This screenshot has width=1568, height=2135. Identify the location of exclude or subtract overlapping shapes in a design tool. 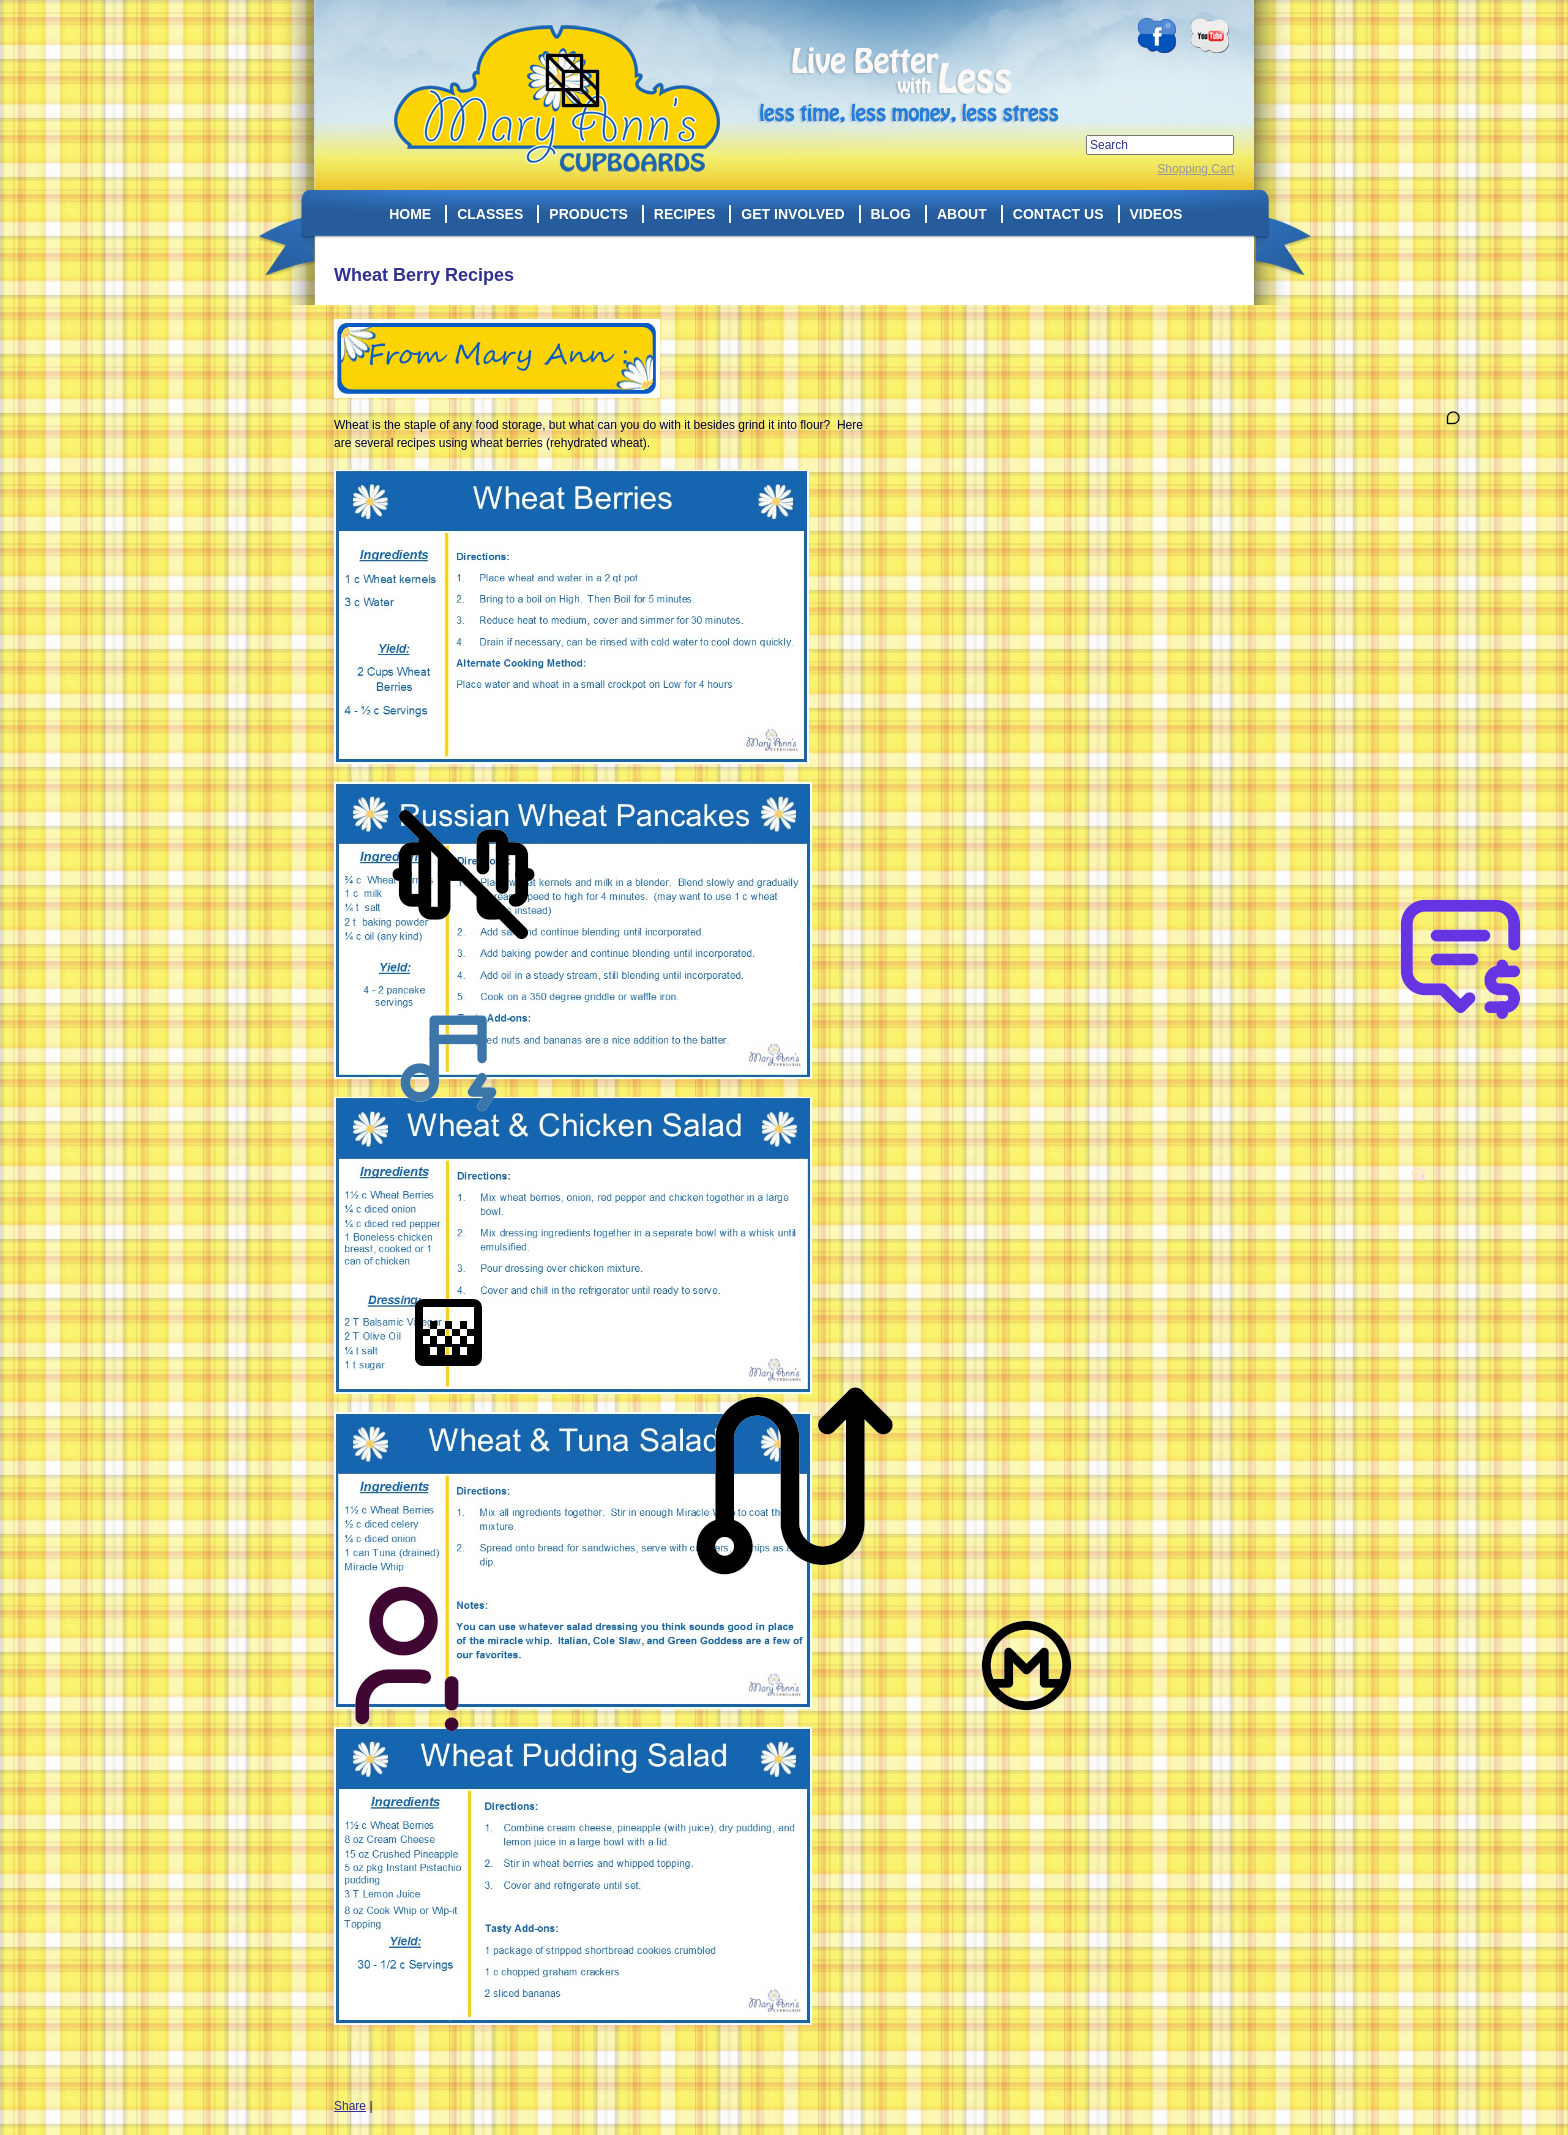
(572, 80).